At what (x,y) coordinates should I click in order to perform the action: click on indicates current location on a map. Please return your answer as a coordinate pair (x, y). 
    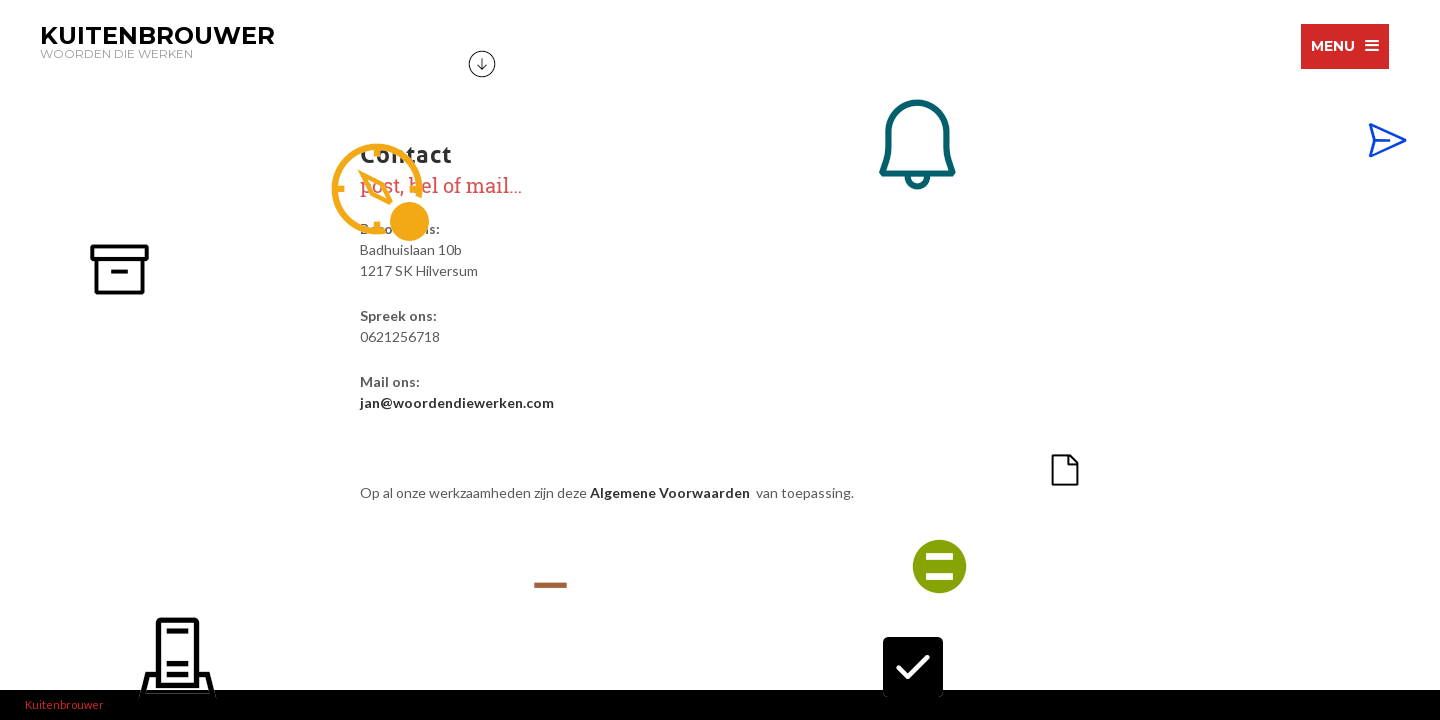
    Looking at the image, I should click on (377, 189).